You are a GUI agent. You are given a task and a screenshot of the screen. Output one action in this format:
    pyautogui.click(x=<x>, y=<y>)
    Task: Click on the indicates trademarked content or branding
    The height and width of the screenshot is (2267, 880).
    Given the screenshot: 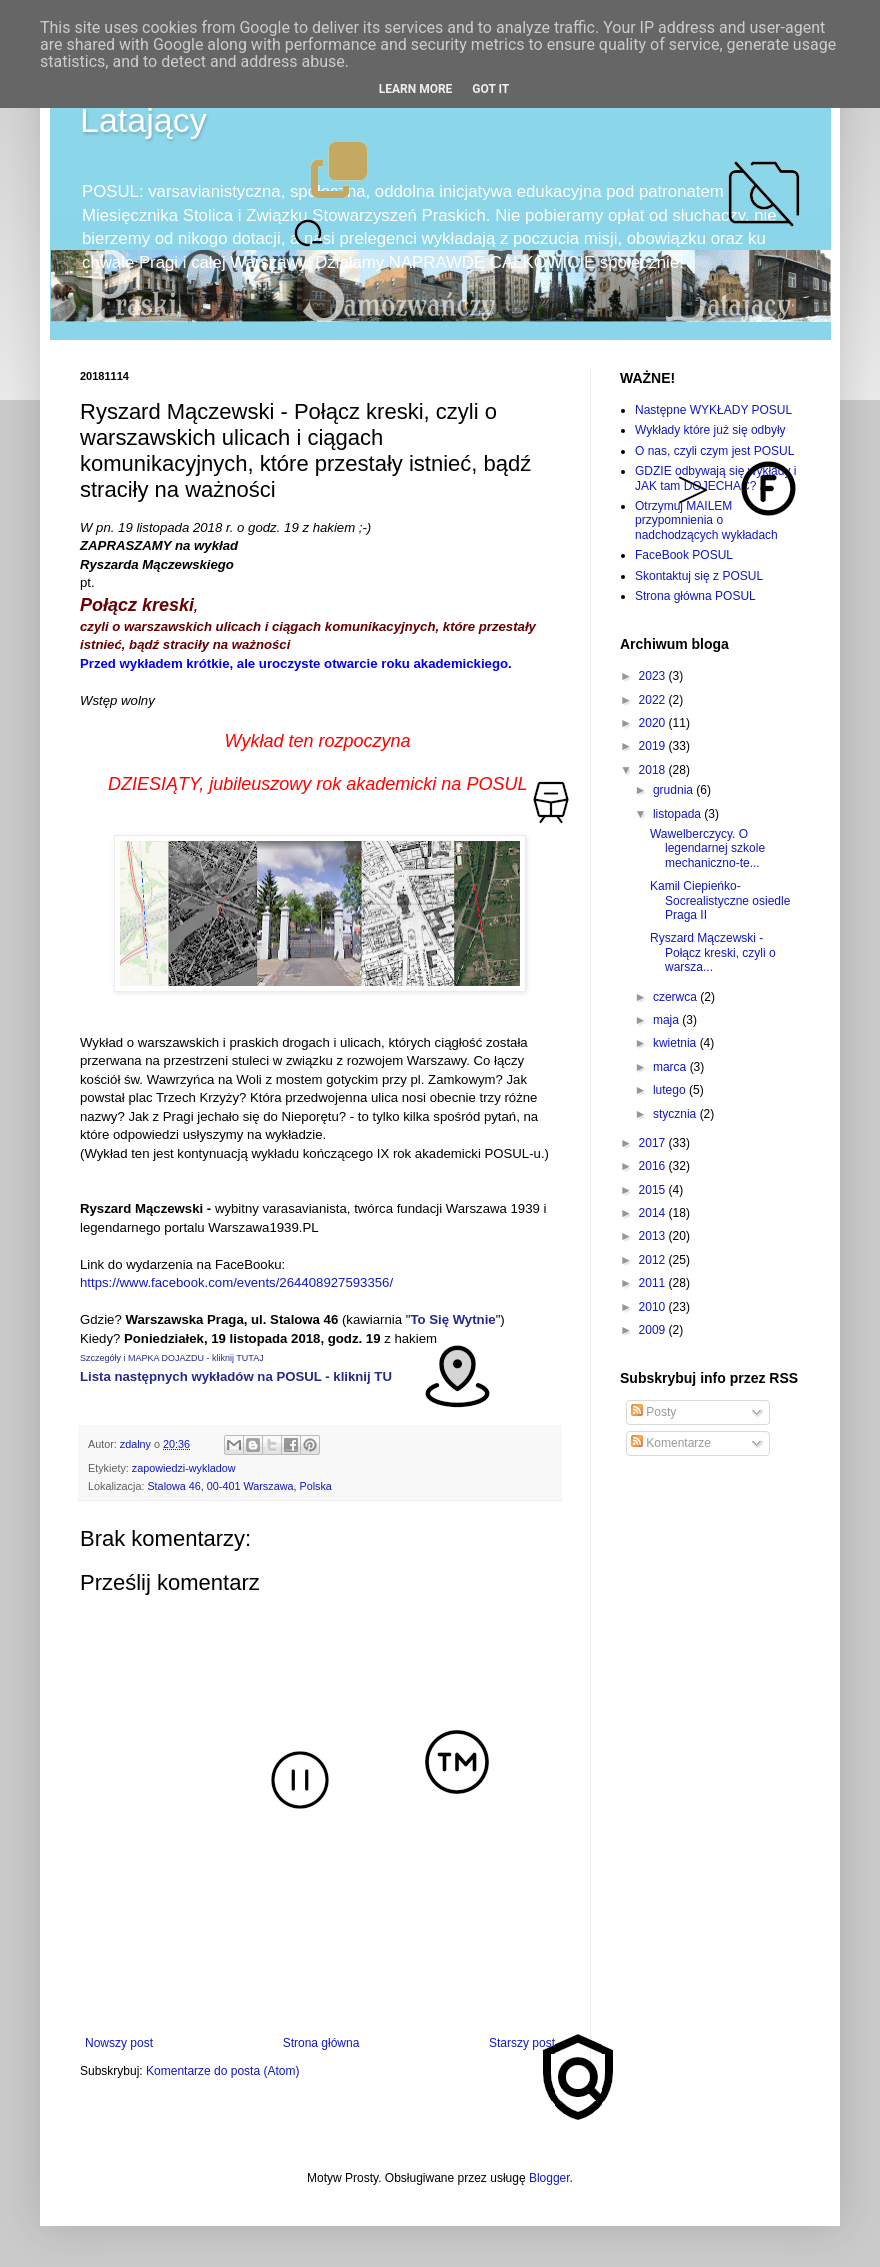 What is the action you would take?
    pyautogui.click(x=457, y=1762)
    